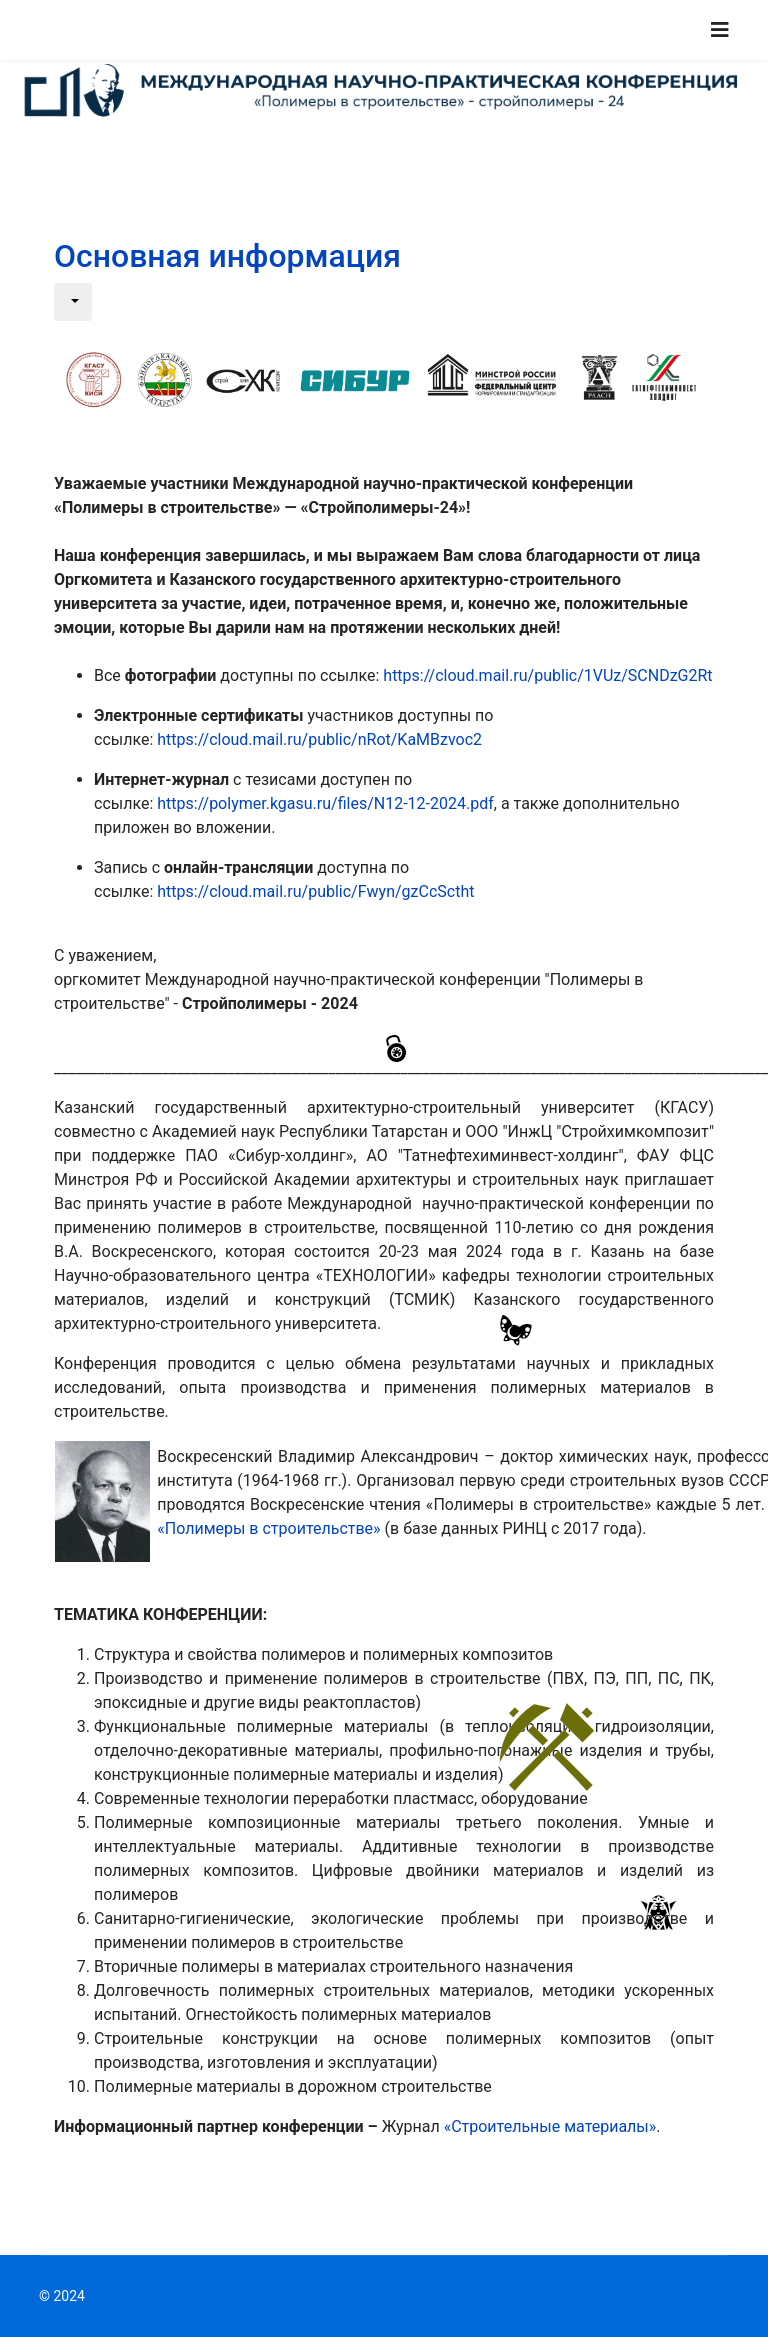 The width and height of the screenshot is (768, 2337). I want to click on select female elf character, so click(658, 1912).